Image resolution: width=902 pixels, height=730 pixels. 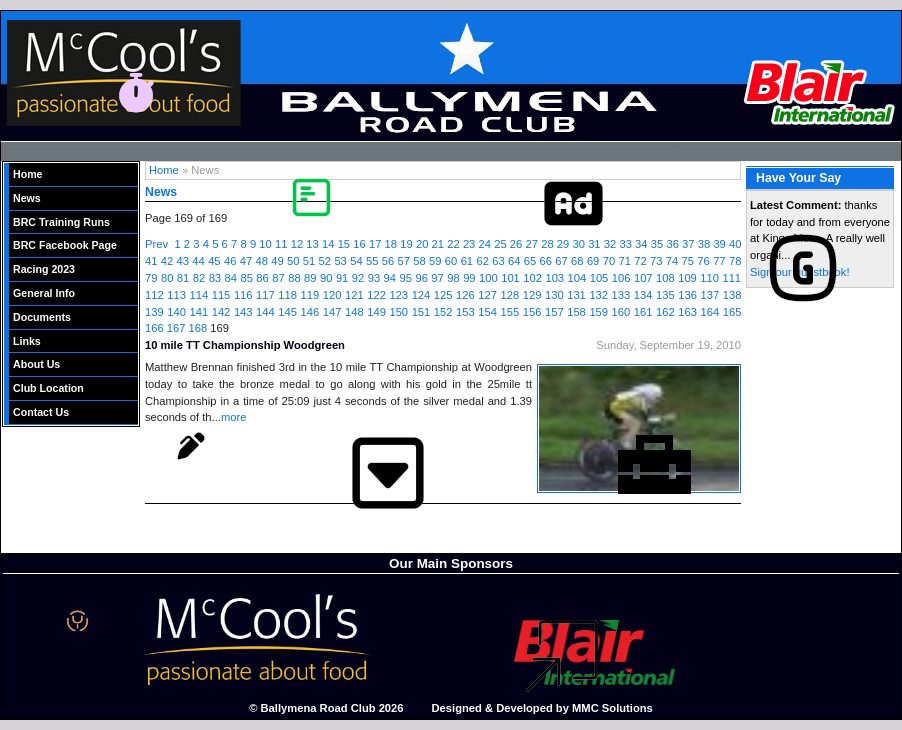 What do you see at coordinates (191, 446) in the screenshot?
I see `edit or modify content` at bounding box center [191, 446].